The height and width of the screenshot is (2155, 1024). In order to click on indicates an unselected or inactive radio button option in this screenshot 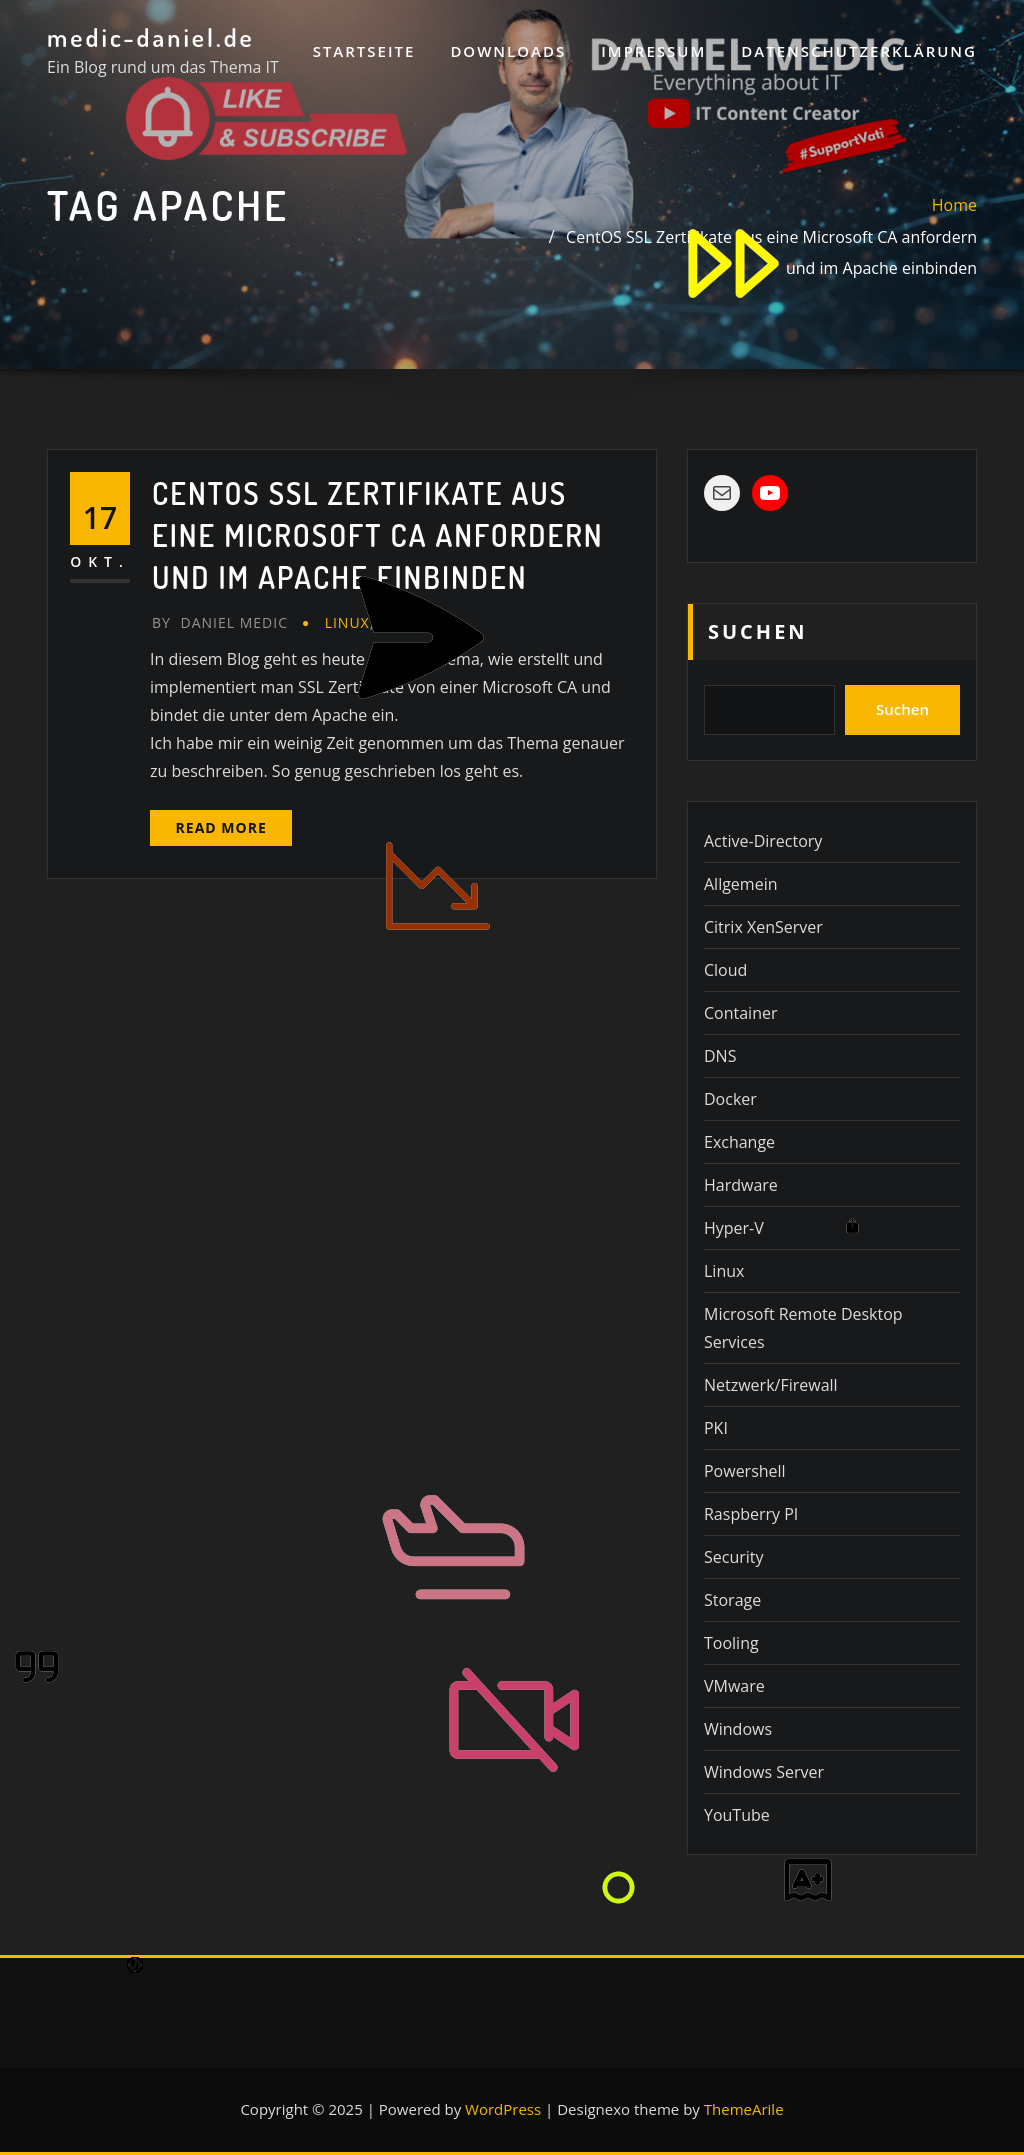, I will do `click(618, 1887)`.